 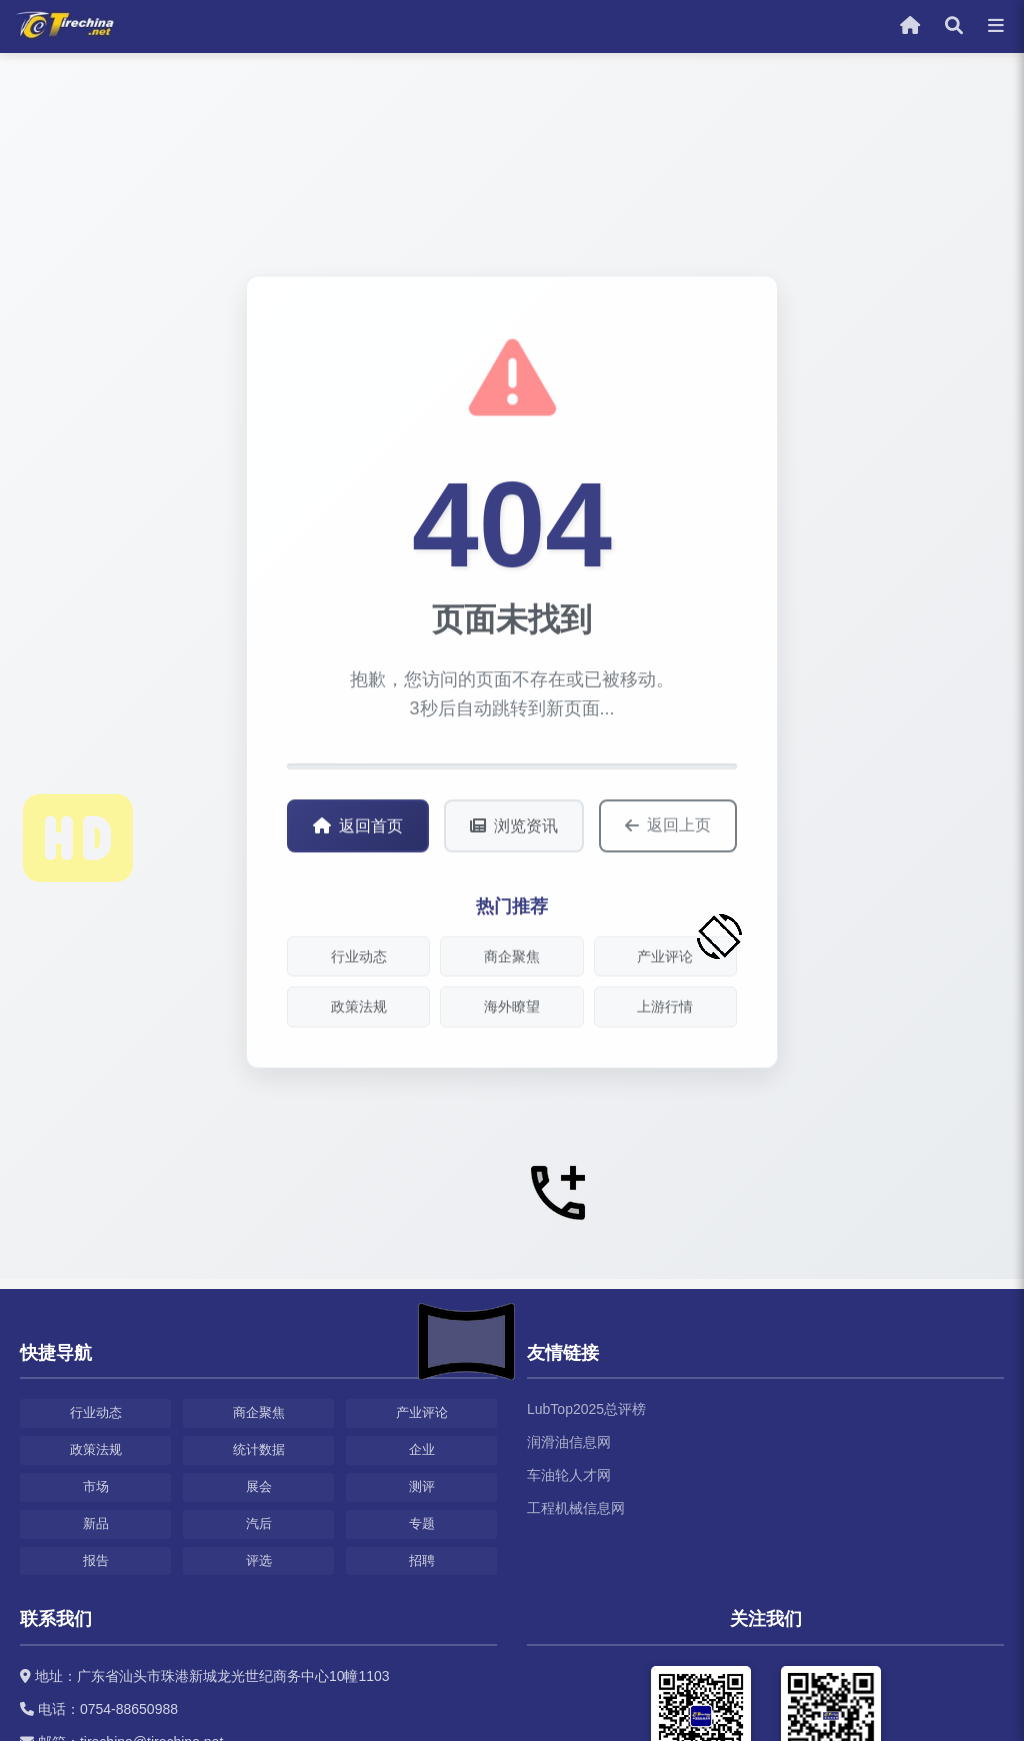 What do you see at coordinates (558, 1193) in the screenshot?
I see `add a new contact to your phone` at bounding box center [558, 1193].